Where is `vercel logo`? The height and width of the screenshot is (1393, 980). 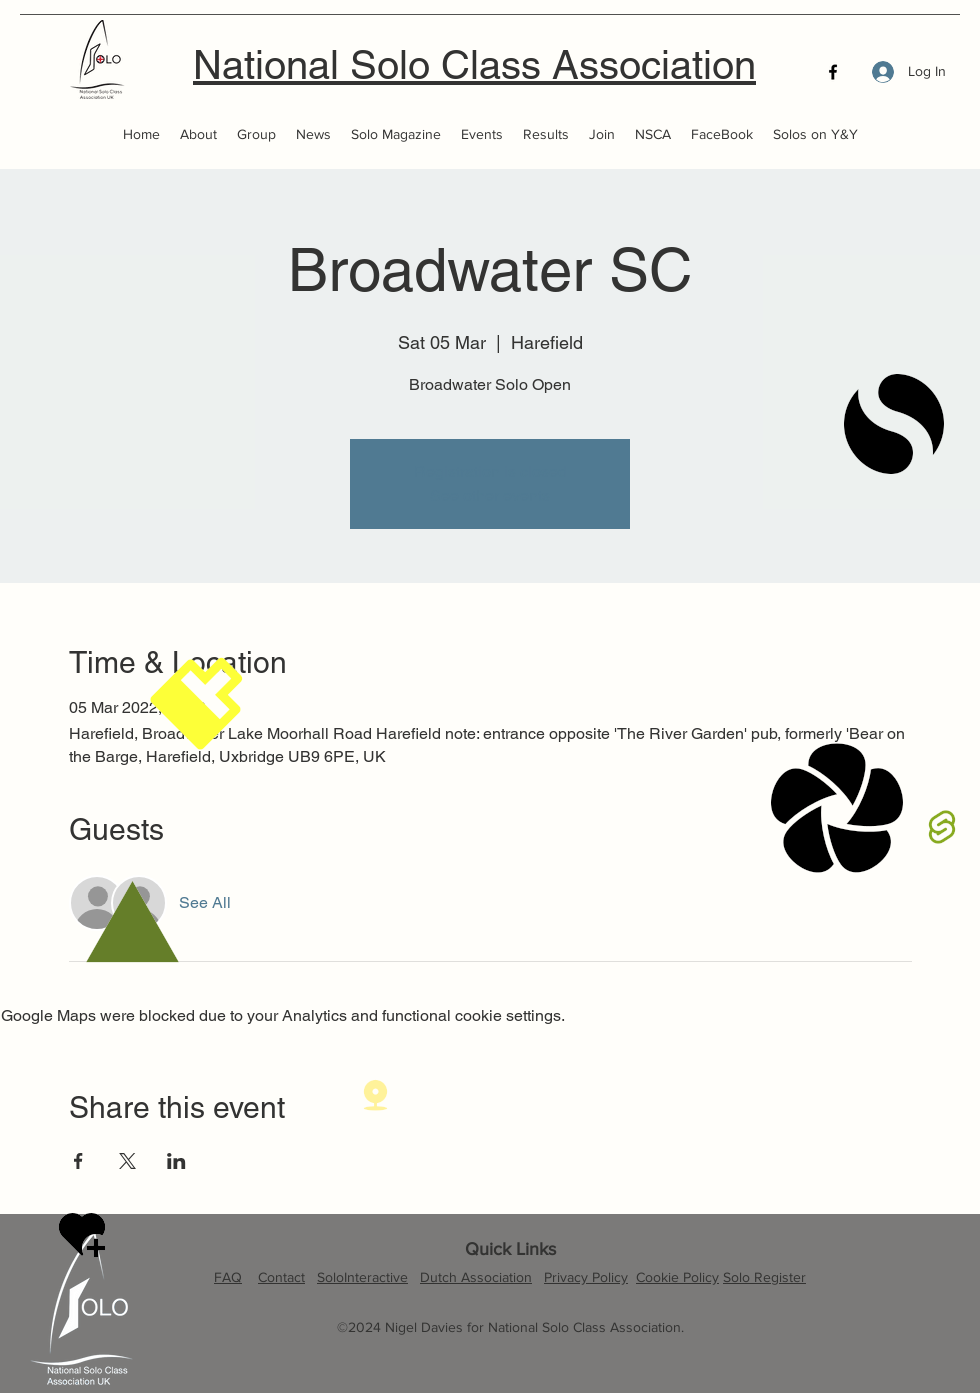 vercel logo is located at coordinates (132, 921).